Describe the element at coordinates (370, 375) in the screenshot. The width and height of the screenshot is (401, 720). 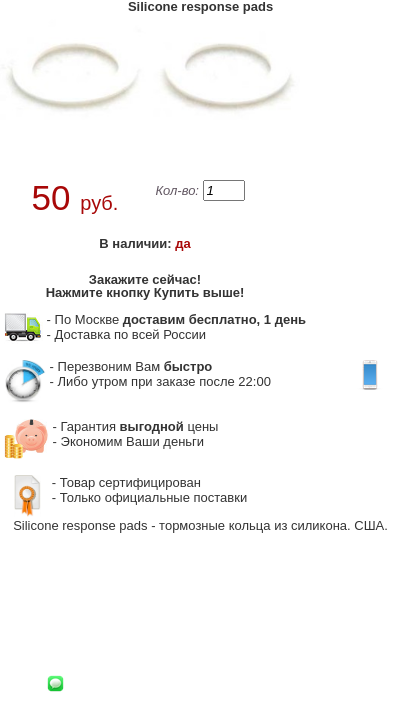
I see `iPhone SE device connected to your system` at that location.